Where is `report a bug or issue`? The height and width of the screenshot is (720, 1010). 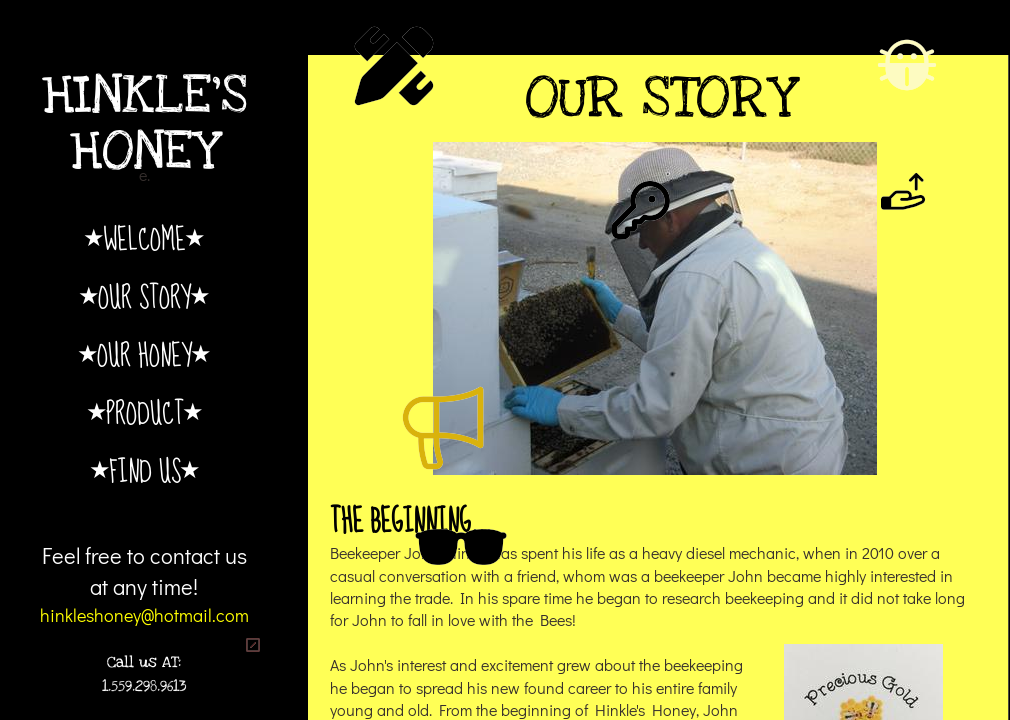
report a bug or issue is located at coordinates (907, 65).